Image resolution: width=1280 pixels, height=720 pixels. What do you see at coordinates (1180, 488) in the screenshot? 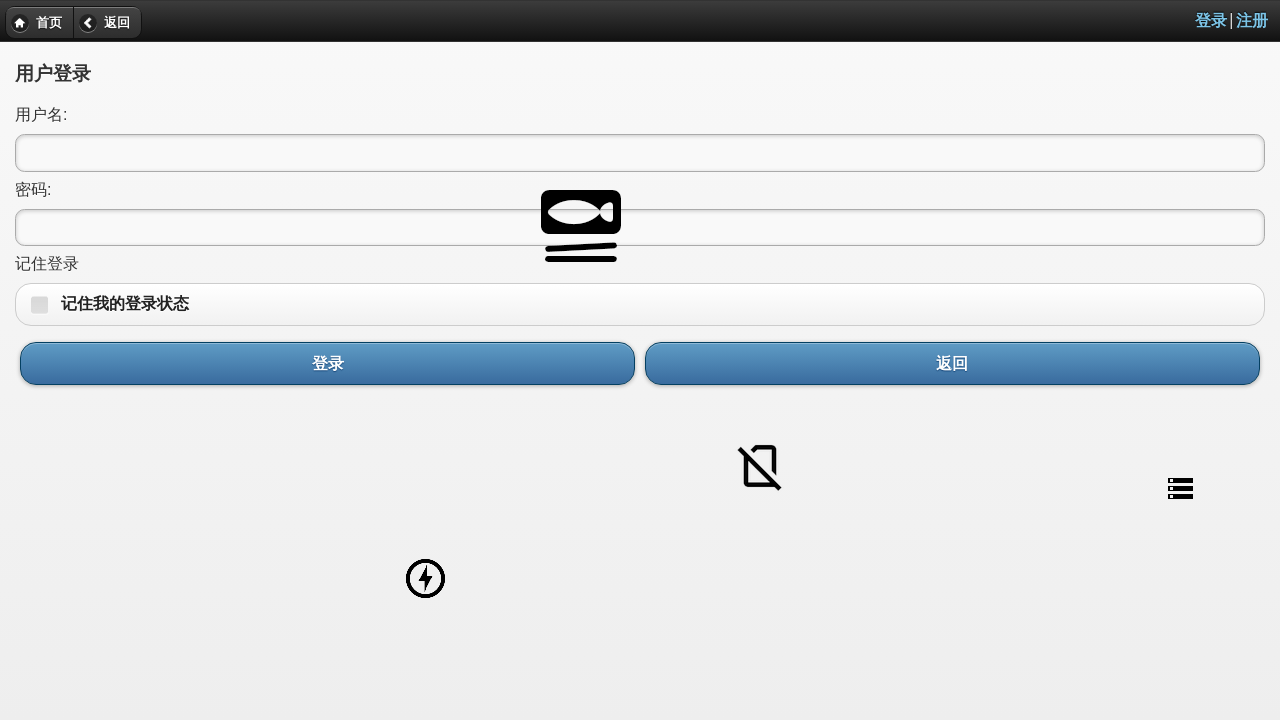
I see `access device storage settings` at bounding box center [1180, 488].